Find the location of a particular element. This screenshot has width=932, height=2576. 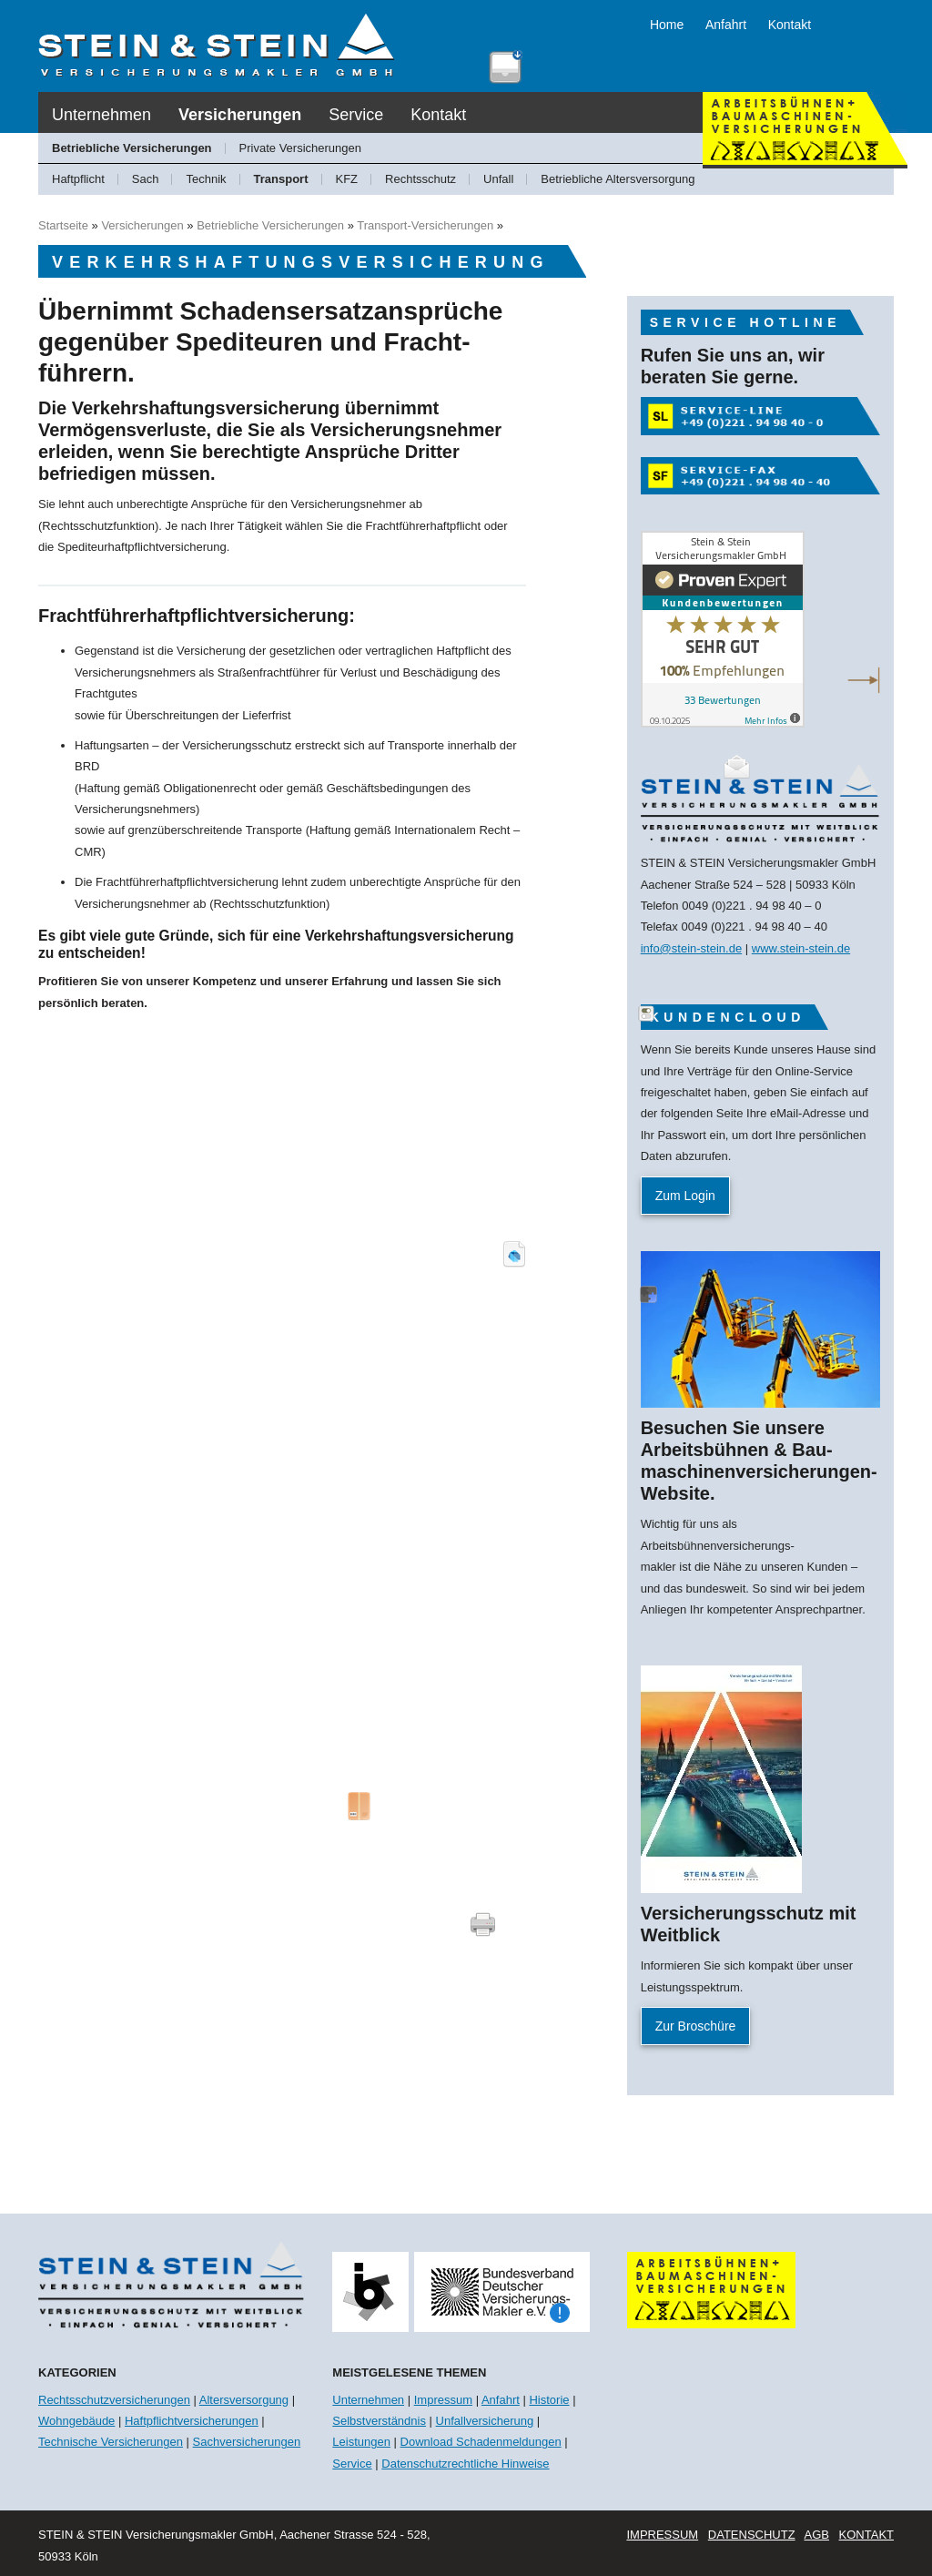

print the current document is located at coordinates (482, 1924).